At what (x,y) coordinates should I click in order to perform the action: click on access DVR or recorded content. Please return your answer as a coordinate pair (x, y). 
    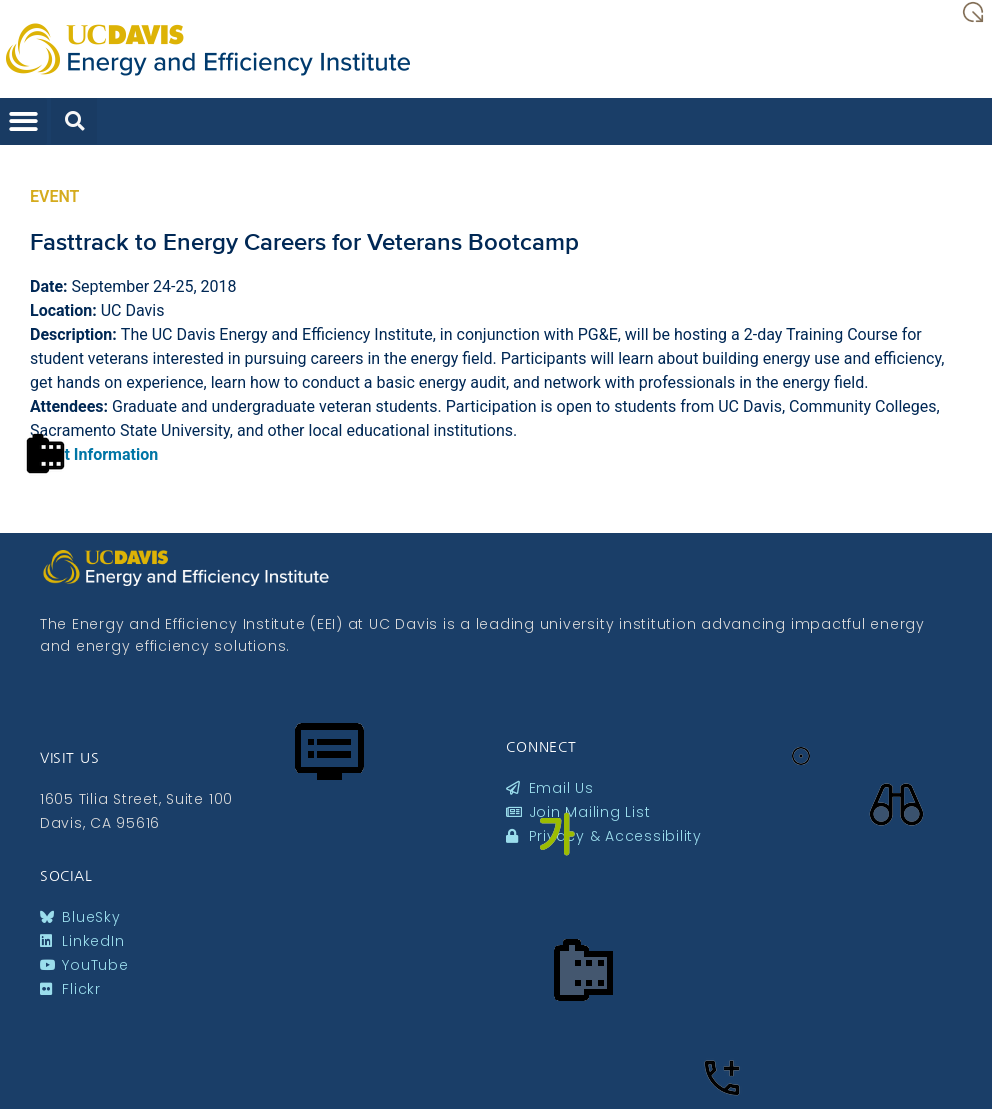
    Looking at the image, I should click on (329, 751).